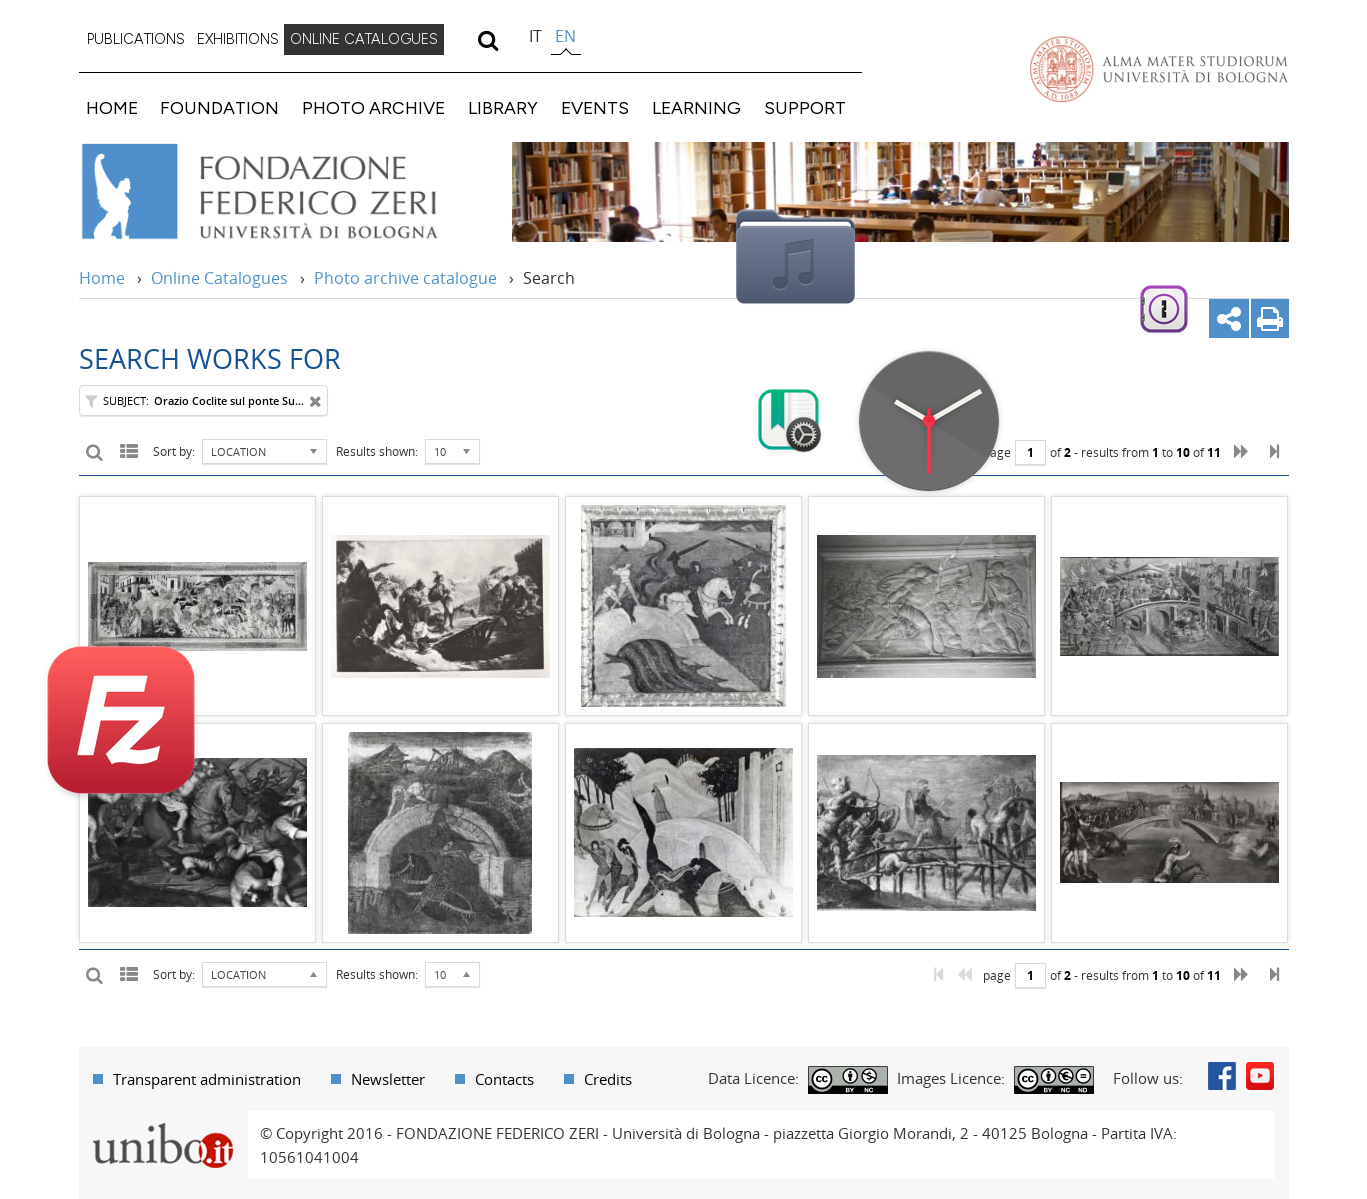  Describe the element at coordinates (788, 419) in the screenshot. I see `open calibre ebook editor` at that location.